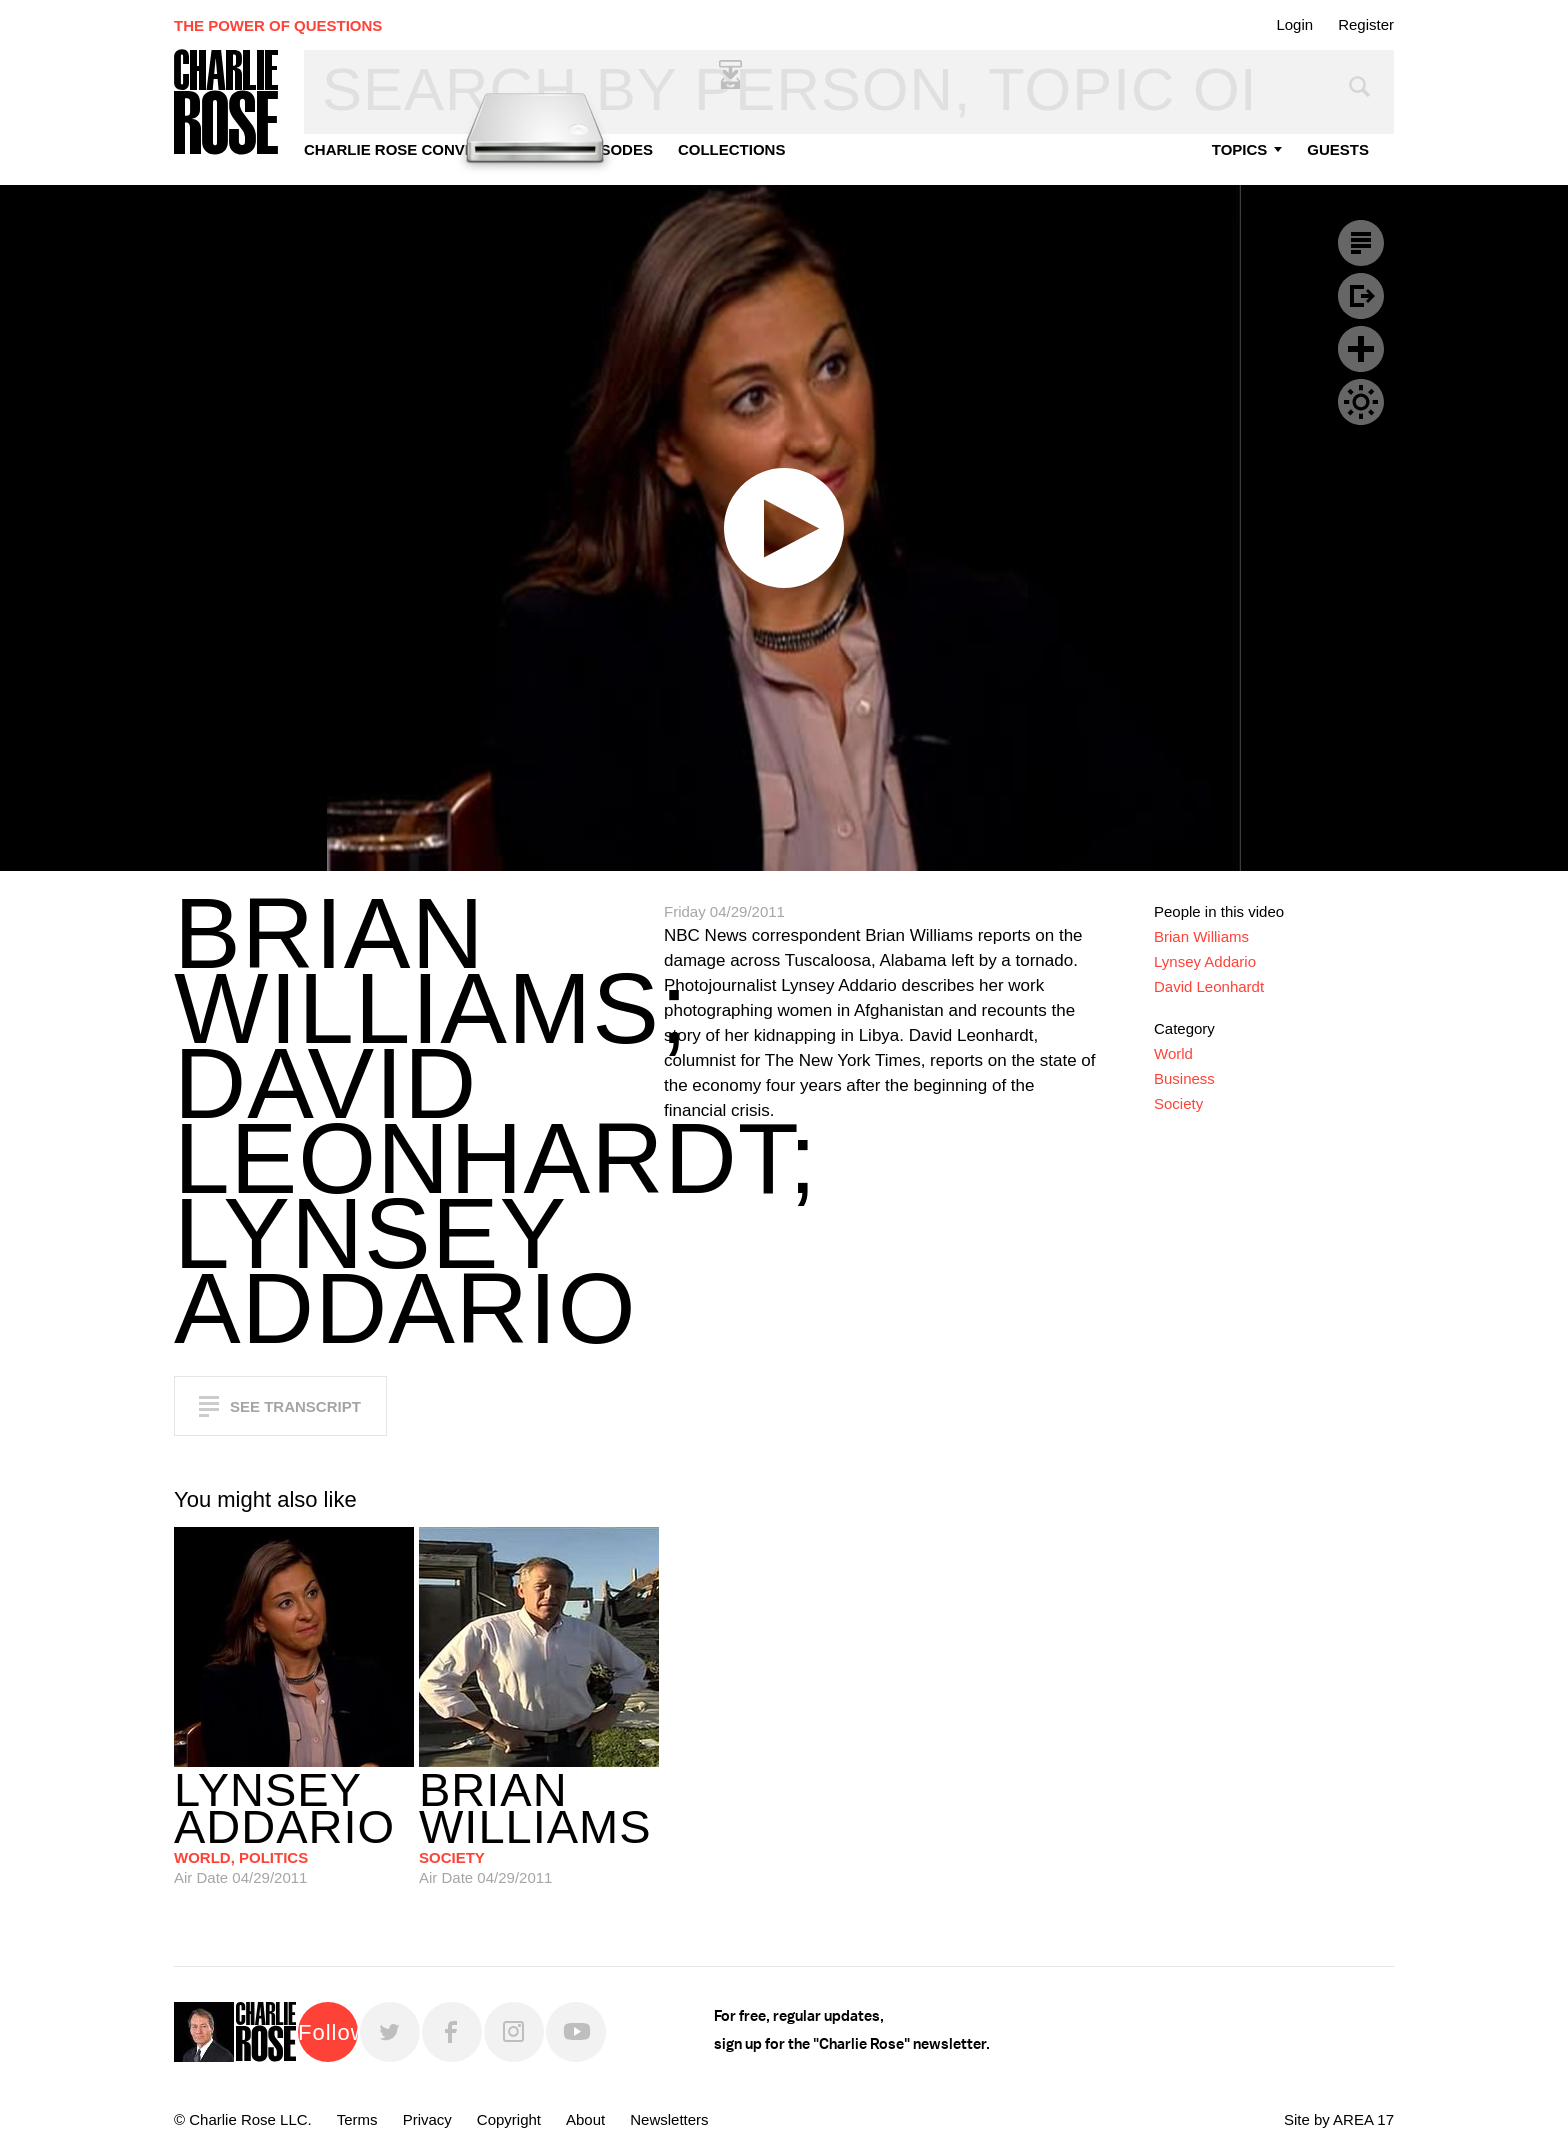 Image resolution: width=1568 pixels, height=2150 pixels. Describe the element at coordinates (535, 130) in the screenshot. I see `access removable storage device` at that location.